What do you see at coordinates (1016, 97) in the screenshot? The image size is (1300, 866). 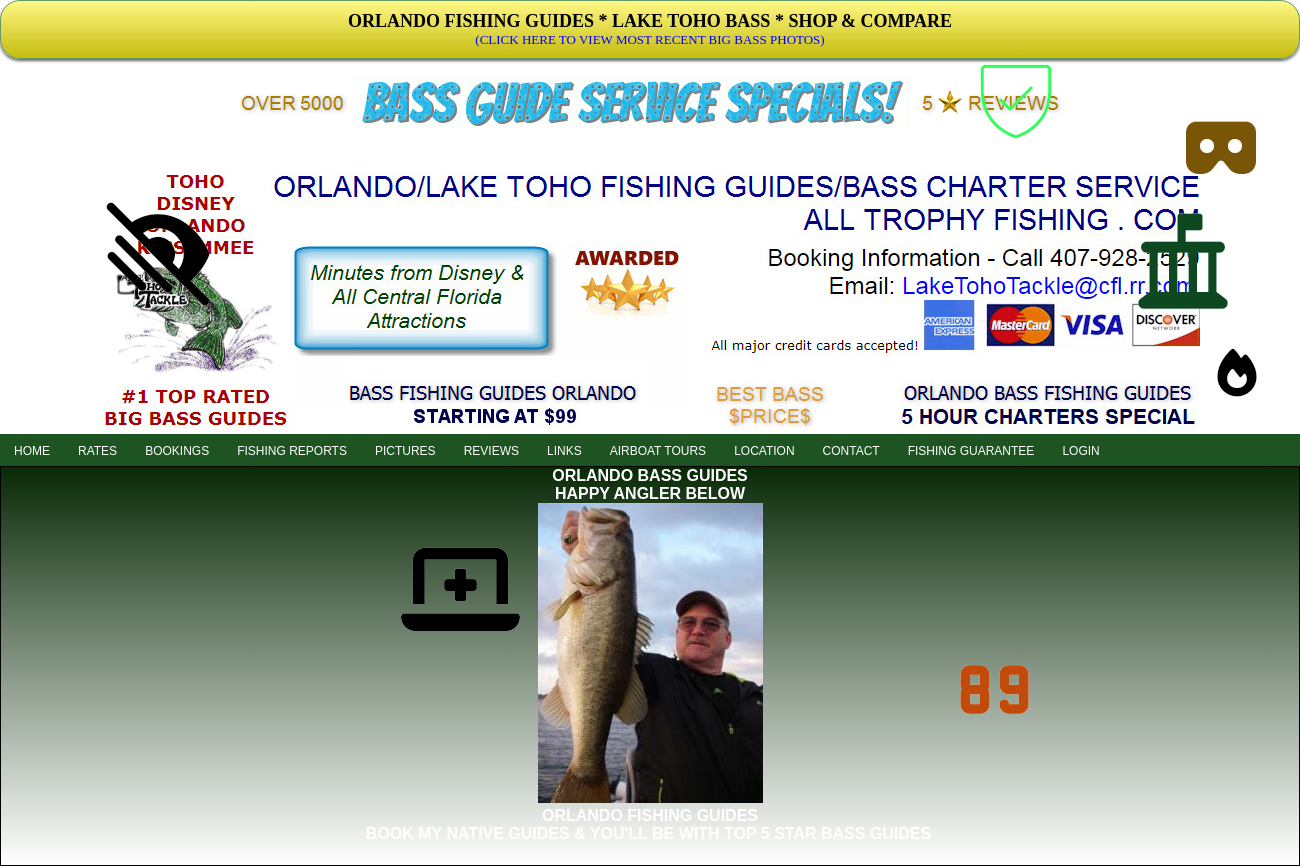 I see `indicates verified or secure status` at bounding box center [1016, 97].